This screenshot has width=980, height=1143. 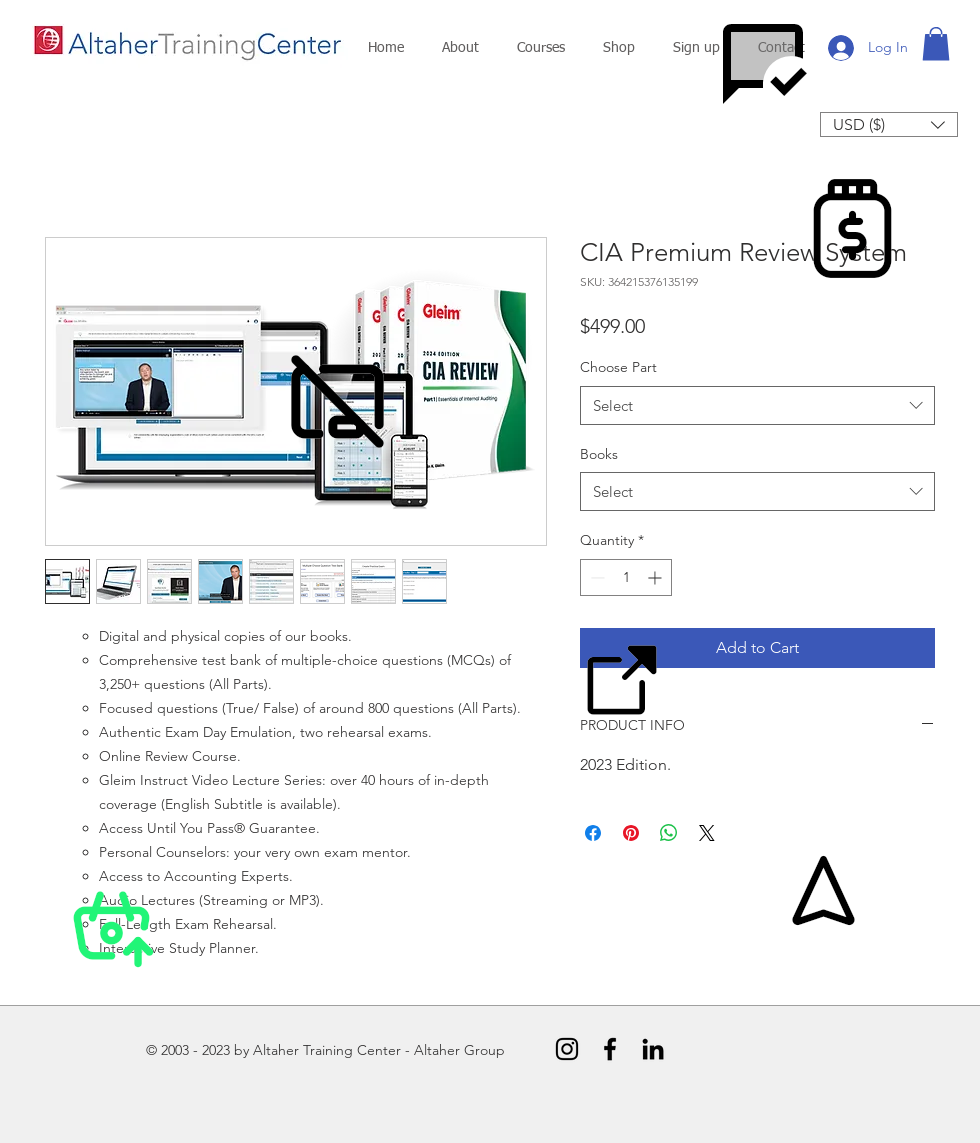 I want to click on mark a conversation as read, so click(x=763, y=64).